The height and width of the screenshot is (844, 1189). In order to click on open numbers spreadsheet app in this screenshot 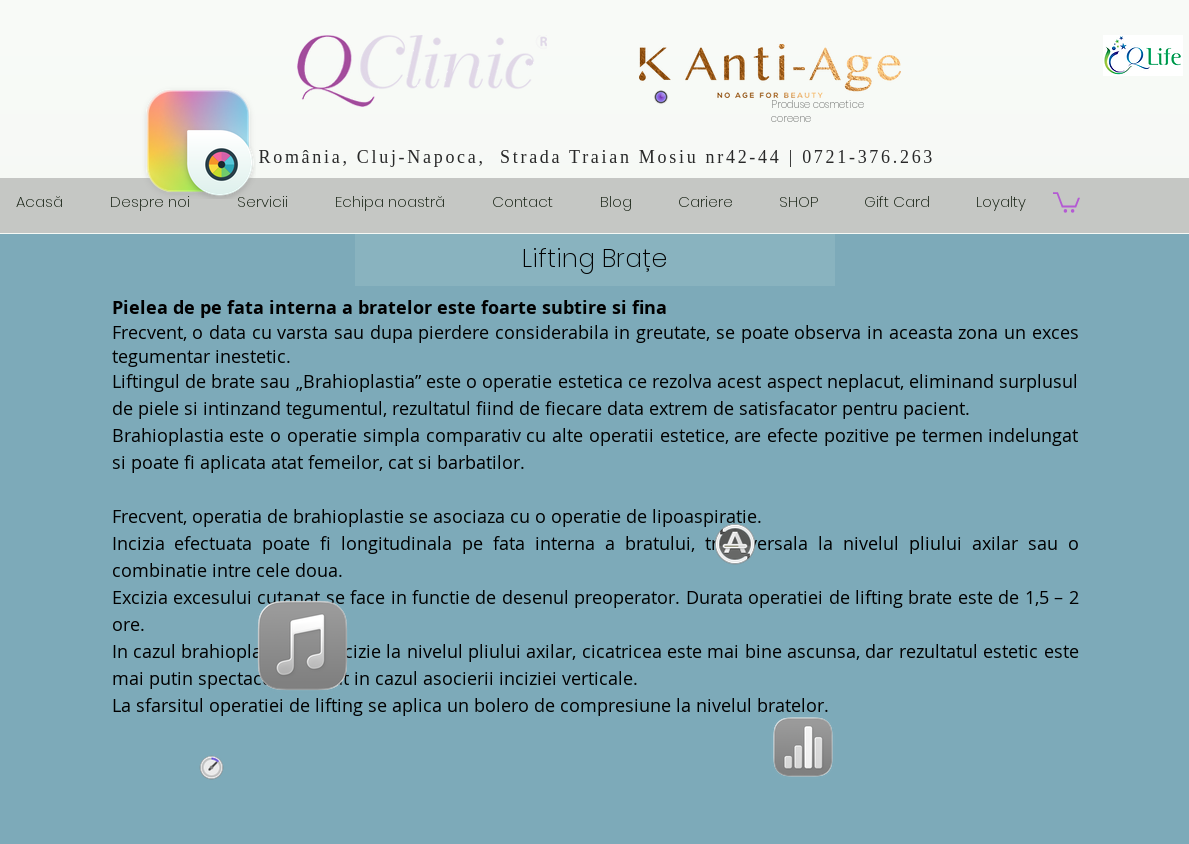, I will do `click(803, 747)`.